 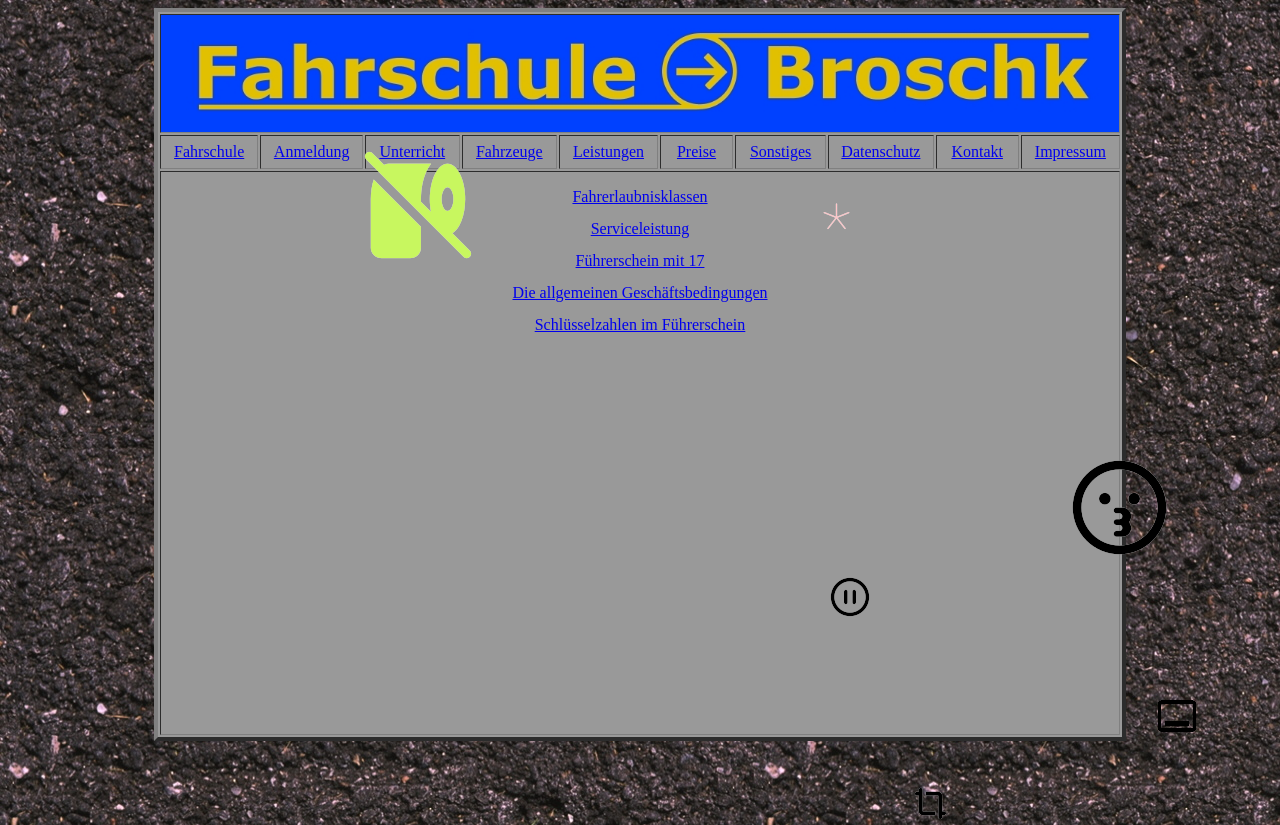 What do you see at coordinates (850, 597) in the screenshot?
I see `pause media playback` at bounding box center [850, 597].